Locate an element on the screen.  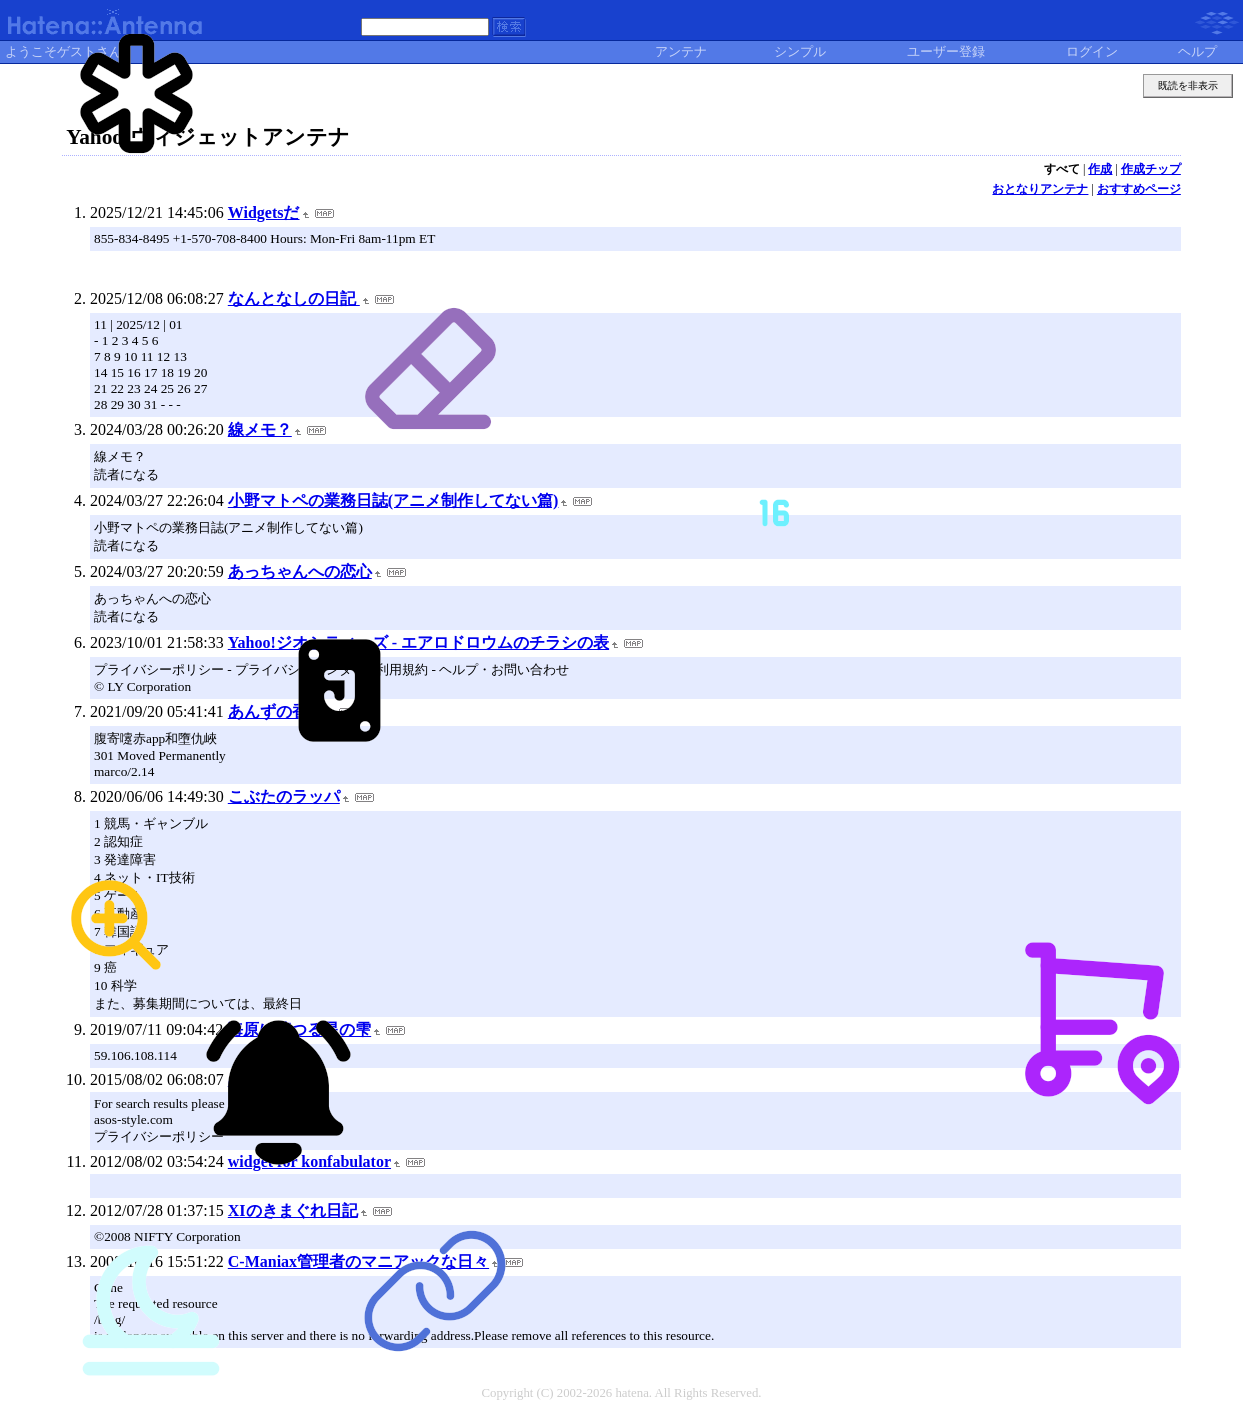
access health or medical services is located at coordinates (136, 93).